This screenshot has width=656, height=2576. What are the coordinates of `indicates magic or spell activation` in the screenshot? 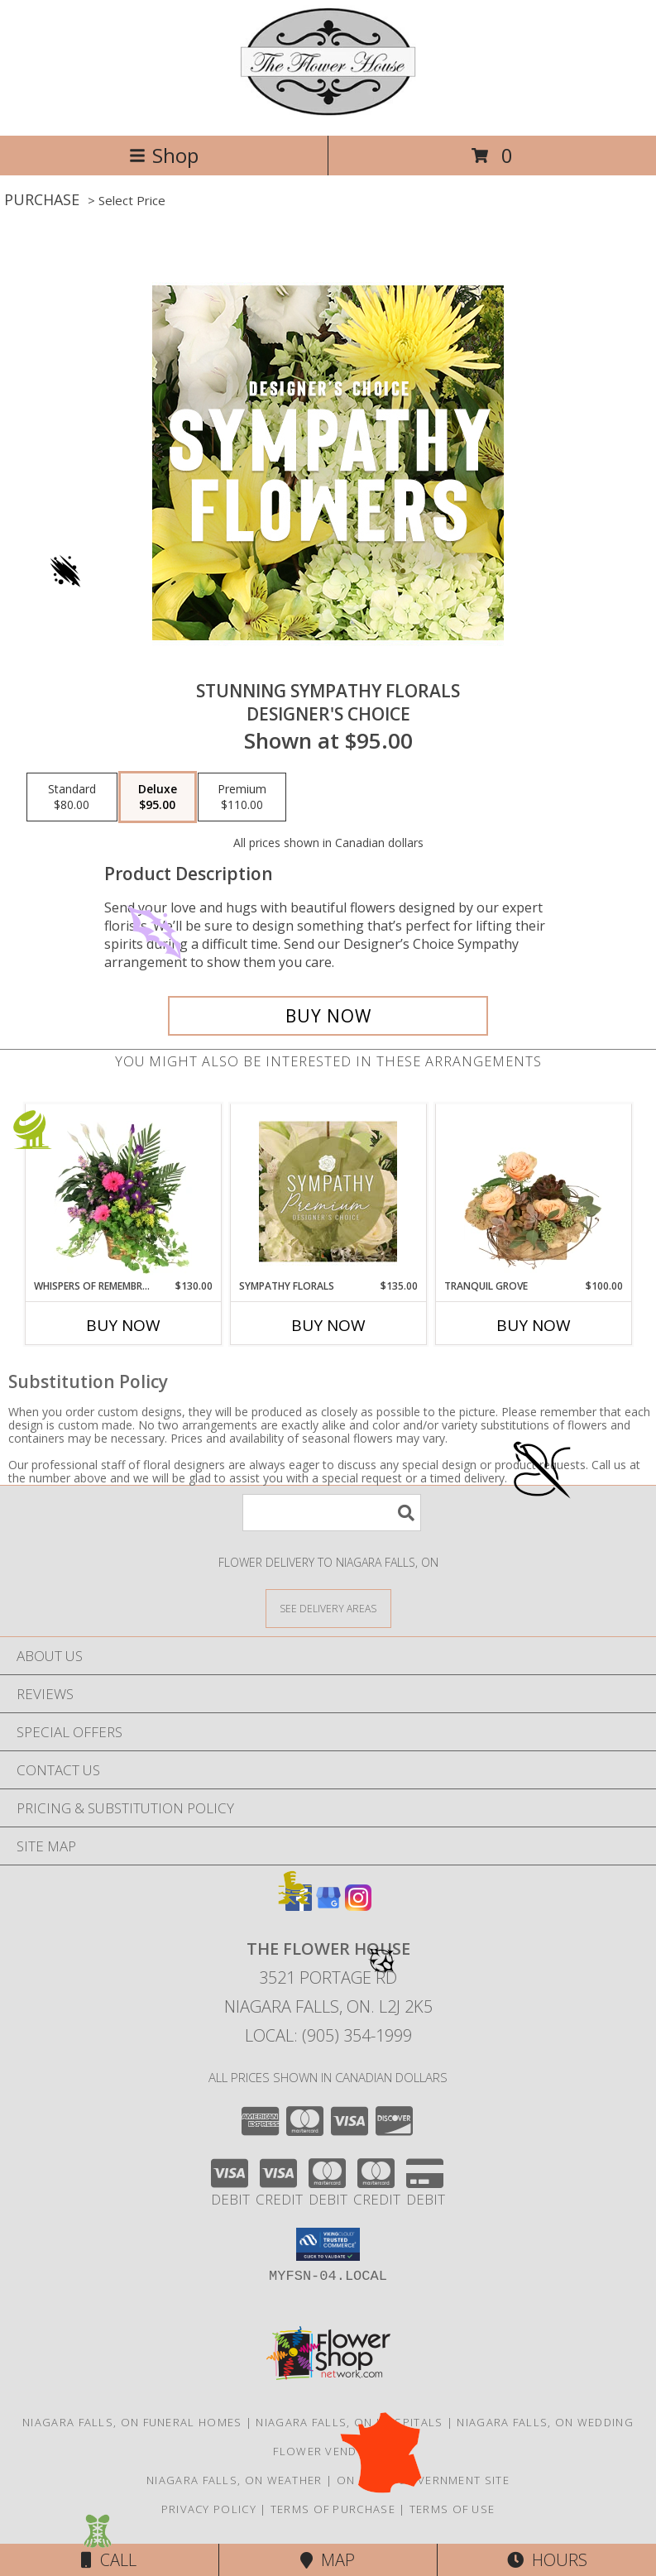 It's located at (381, 1961).